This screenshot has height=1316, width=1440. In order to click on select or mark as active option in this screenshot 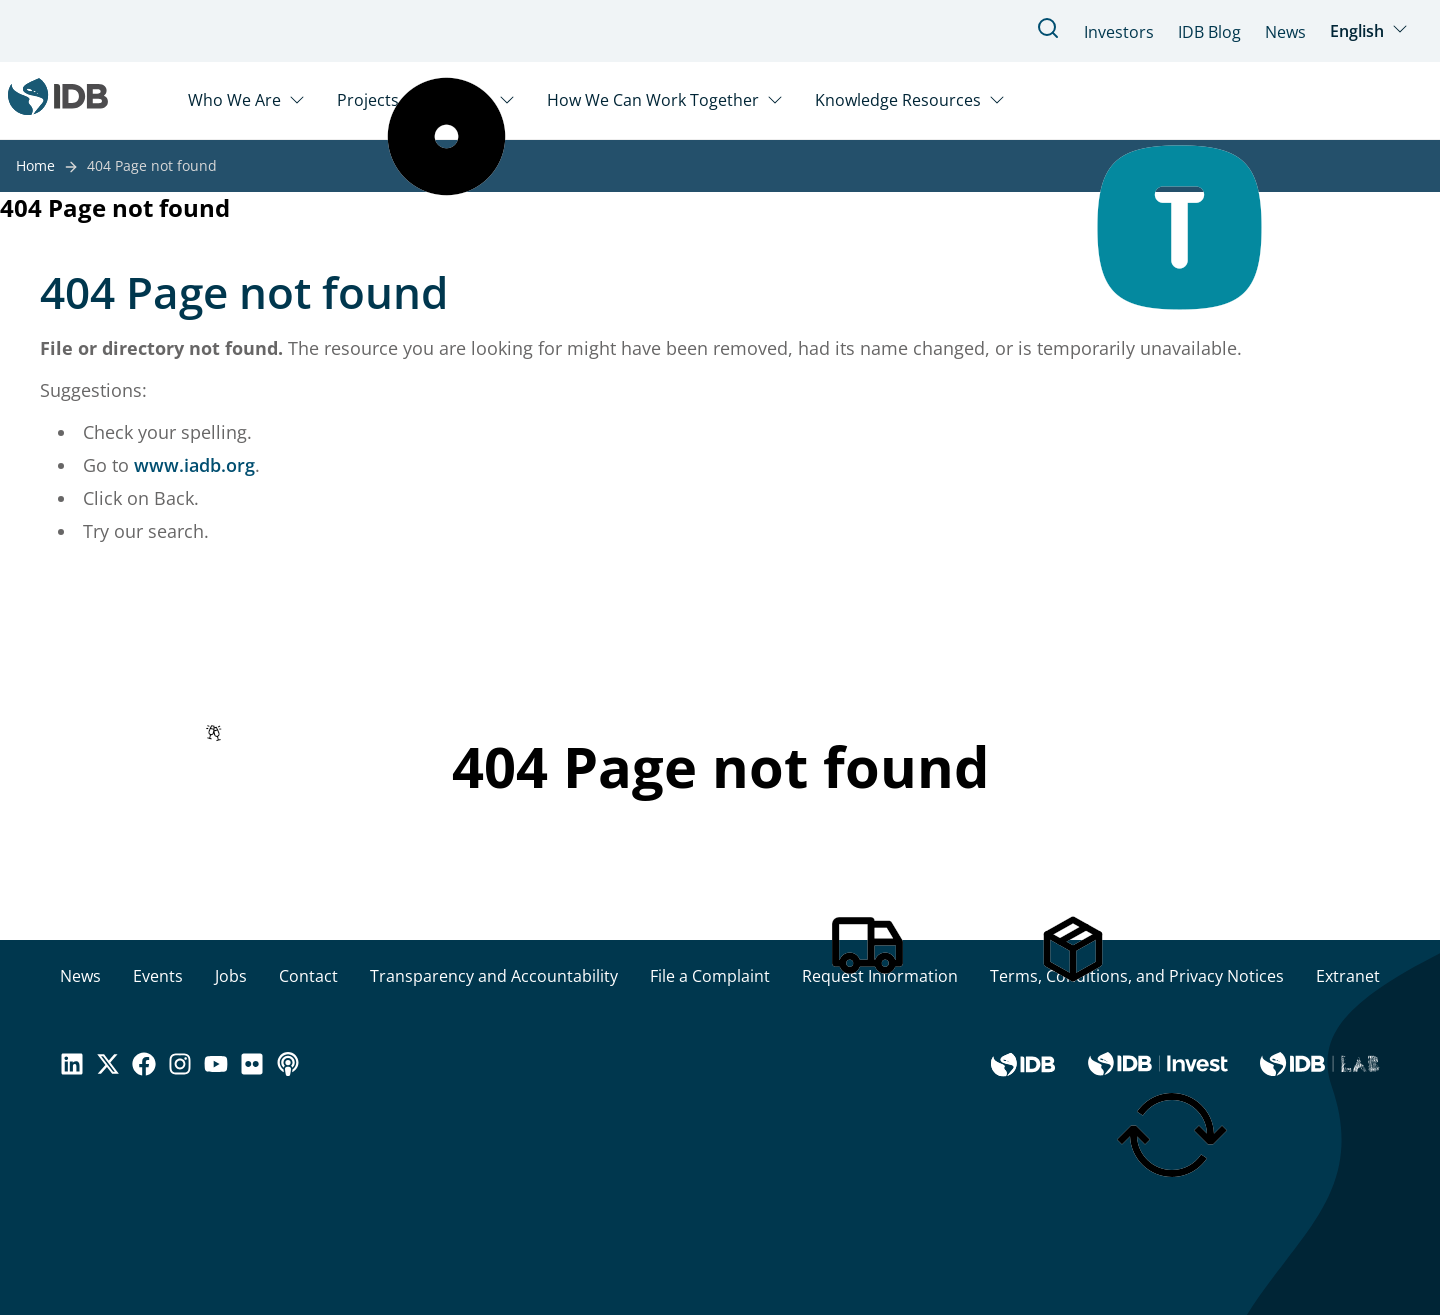, I will do `click(446, 136)`.